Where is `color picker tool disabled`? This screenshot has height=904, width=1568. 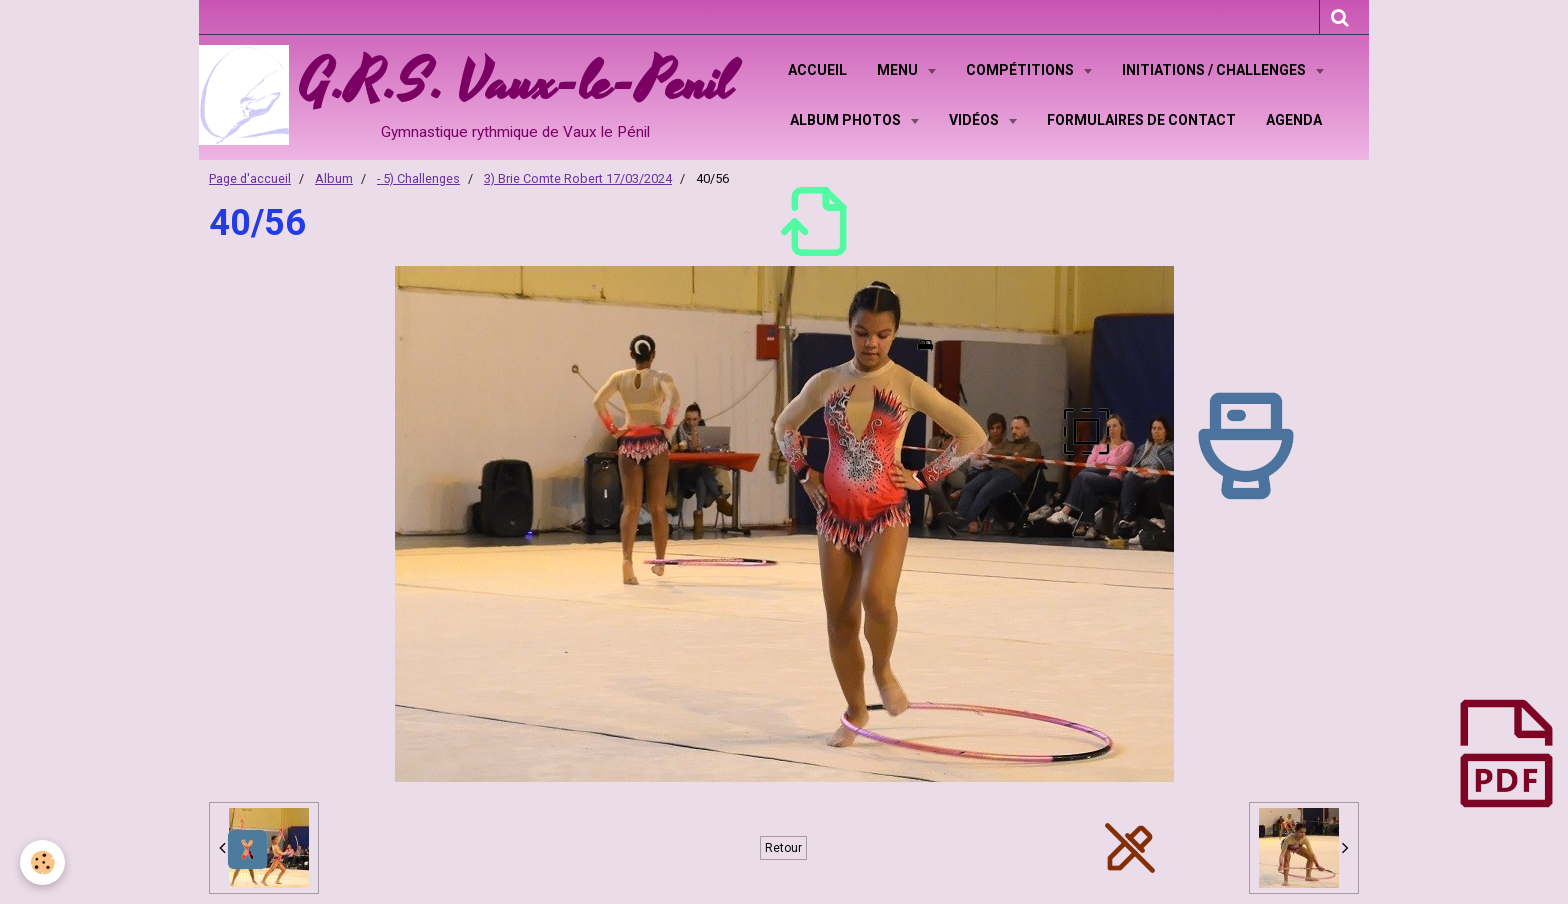 color picker tool disabled is located at coordinates (1130, 848).